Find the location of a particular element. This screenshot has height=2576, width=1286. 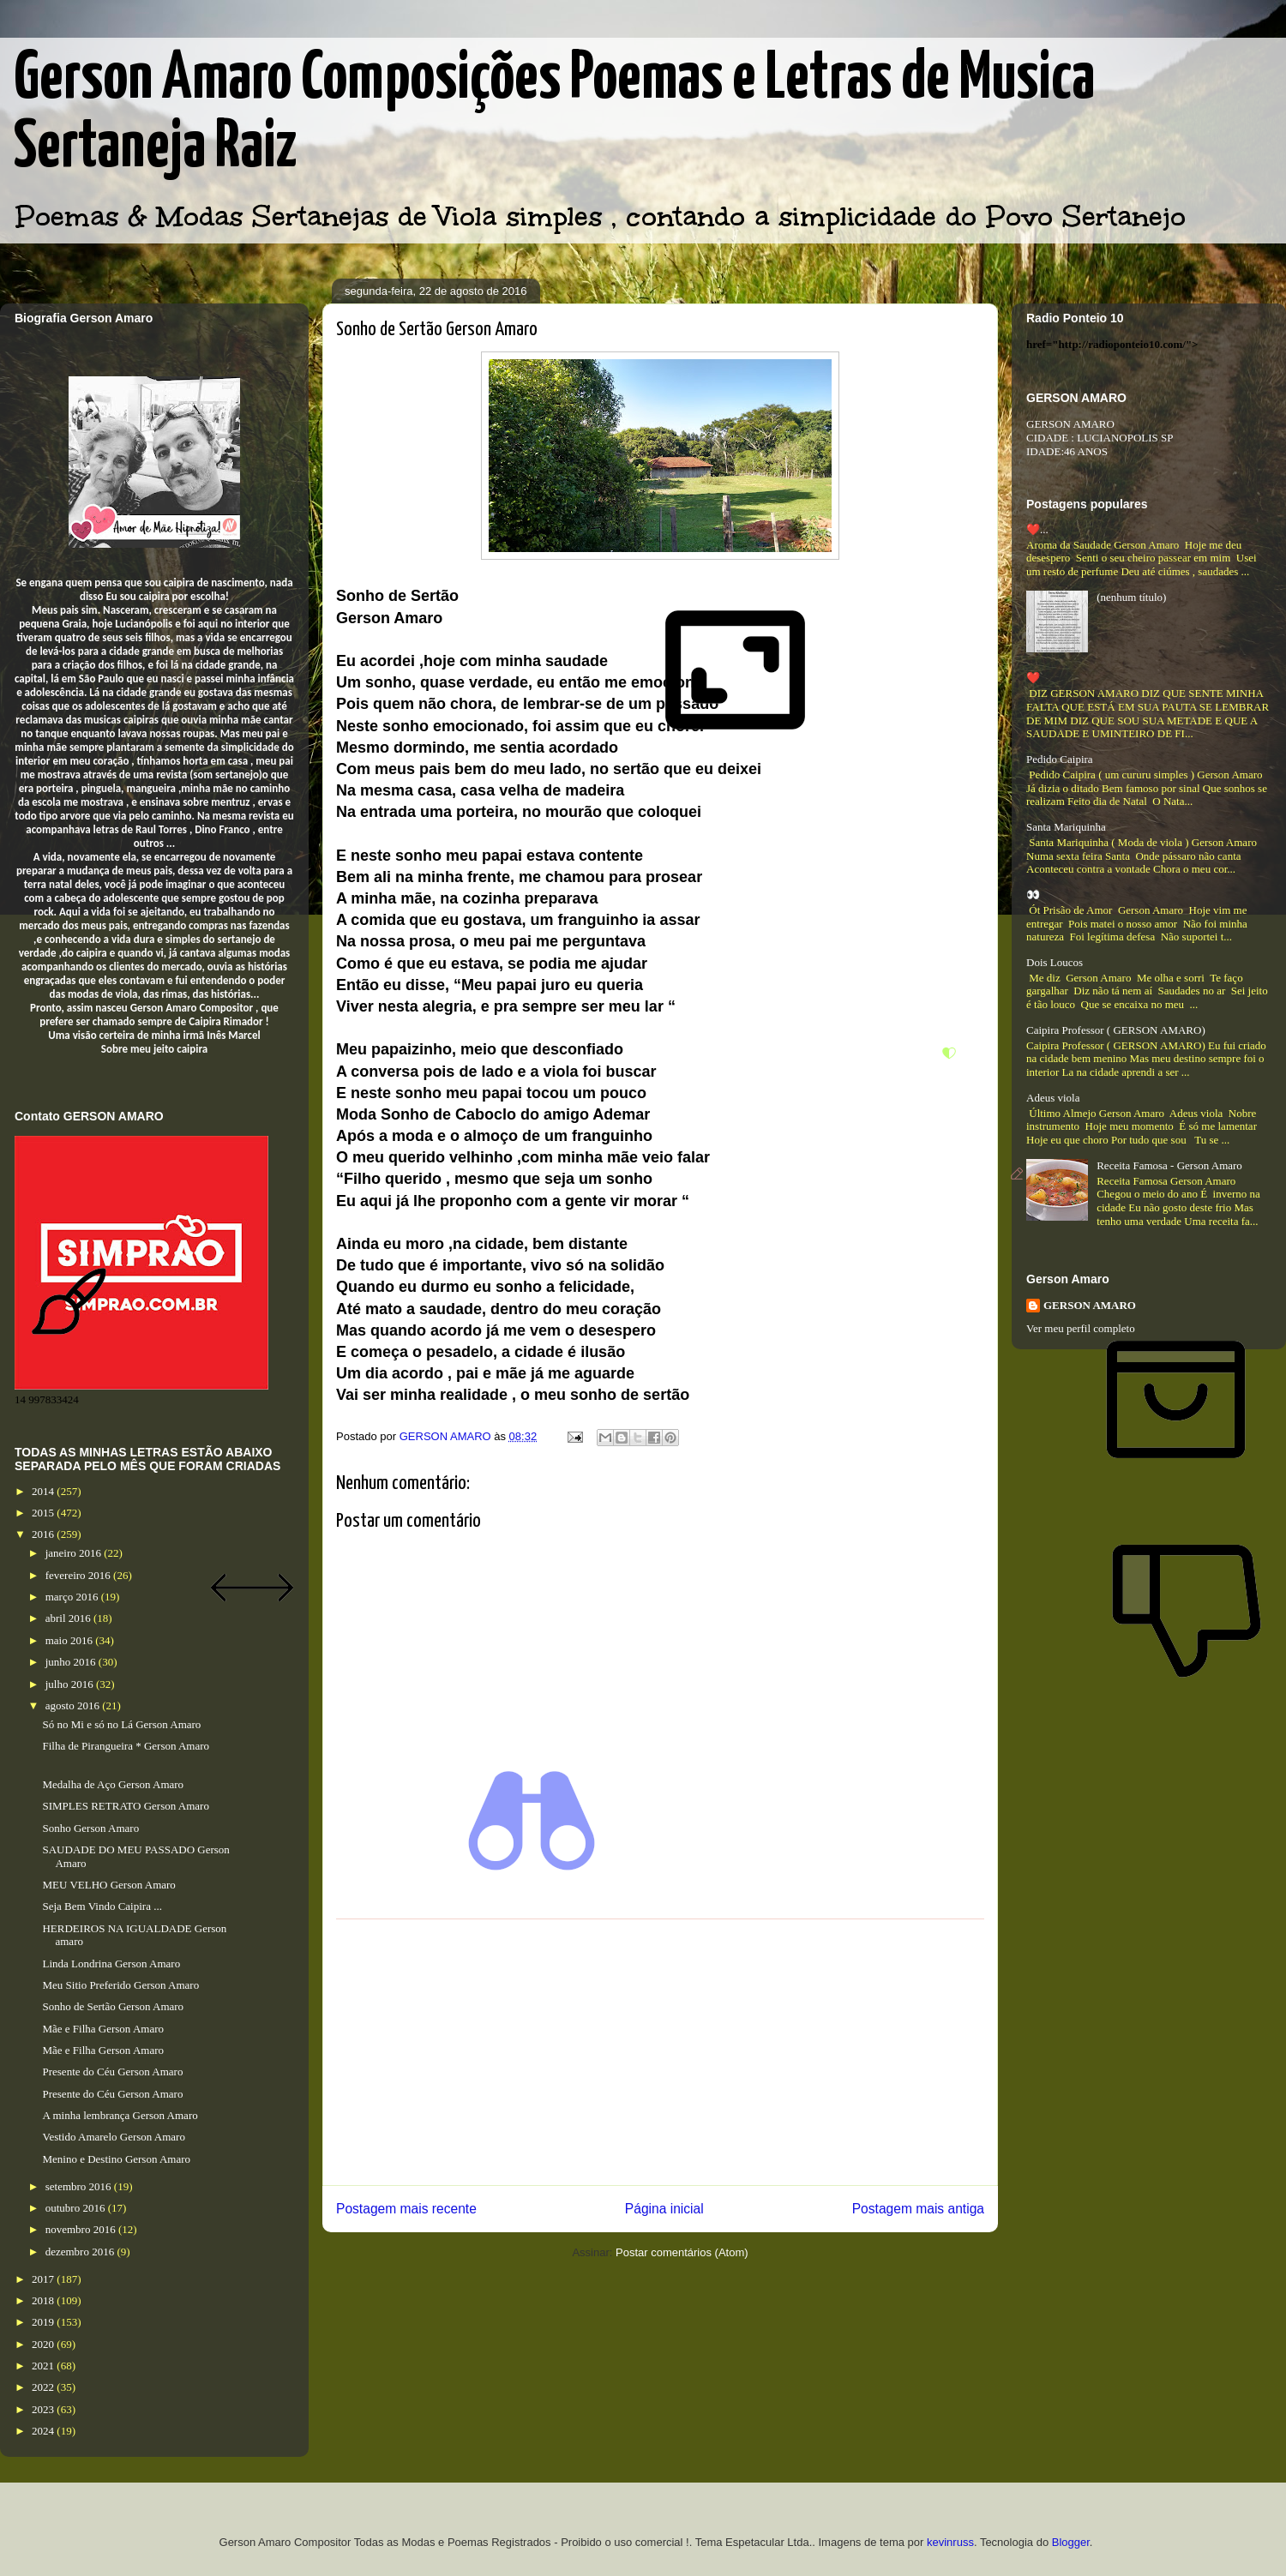

resize element horizontally is located at coordinates (252, 1588).